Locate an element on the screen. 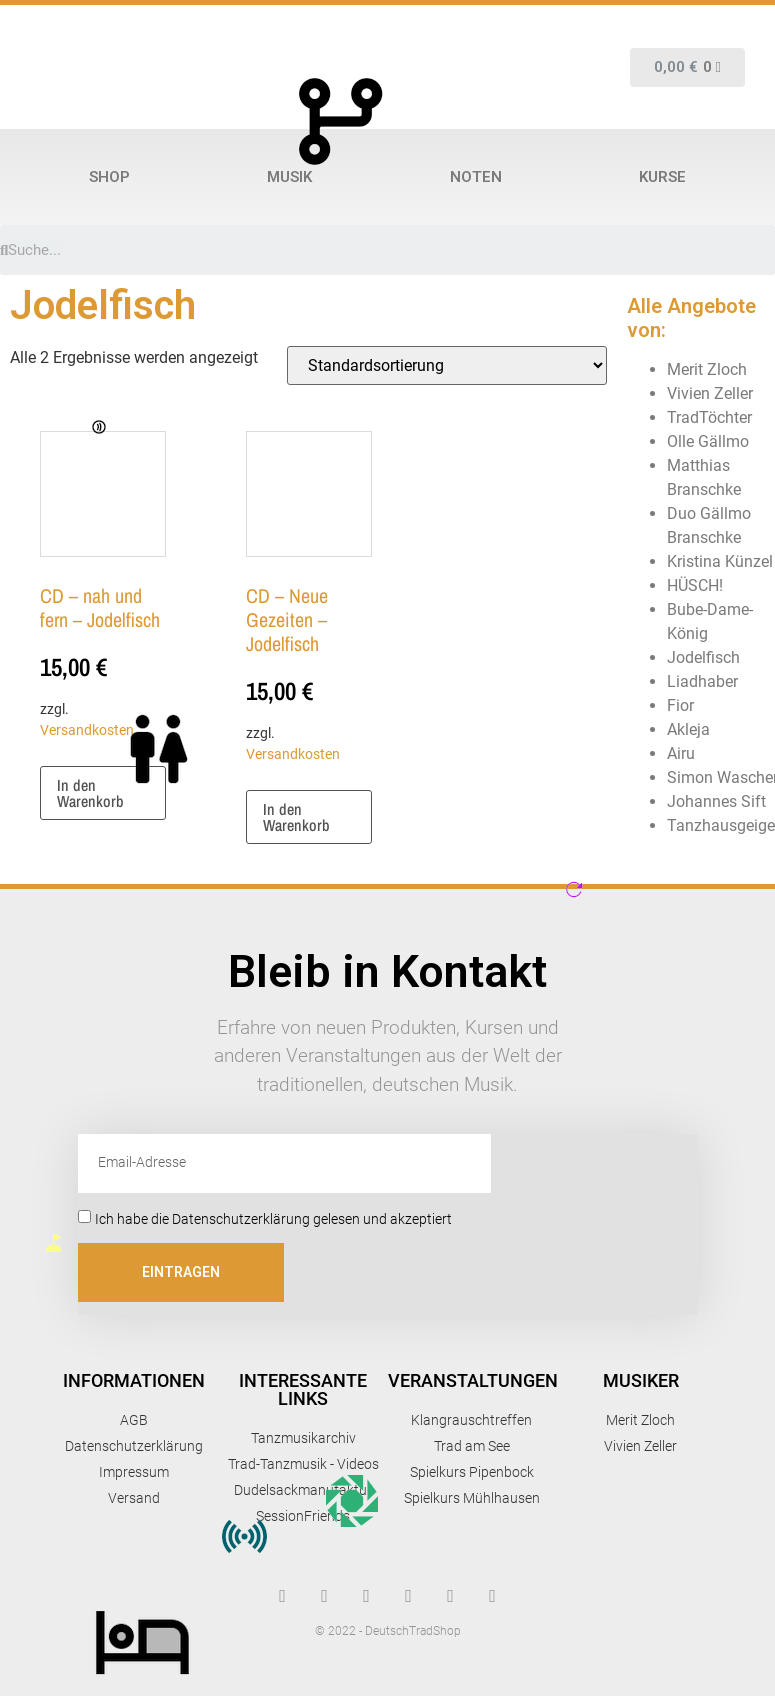 The width and height of the screenshot is (775, 1696). tap to pay with contactless payment is located at coordinates (99, 427).